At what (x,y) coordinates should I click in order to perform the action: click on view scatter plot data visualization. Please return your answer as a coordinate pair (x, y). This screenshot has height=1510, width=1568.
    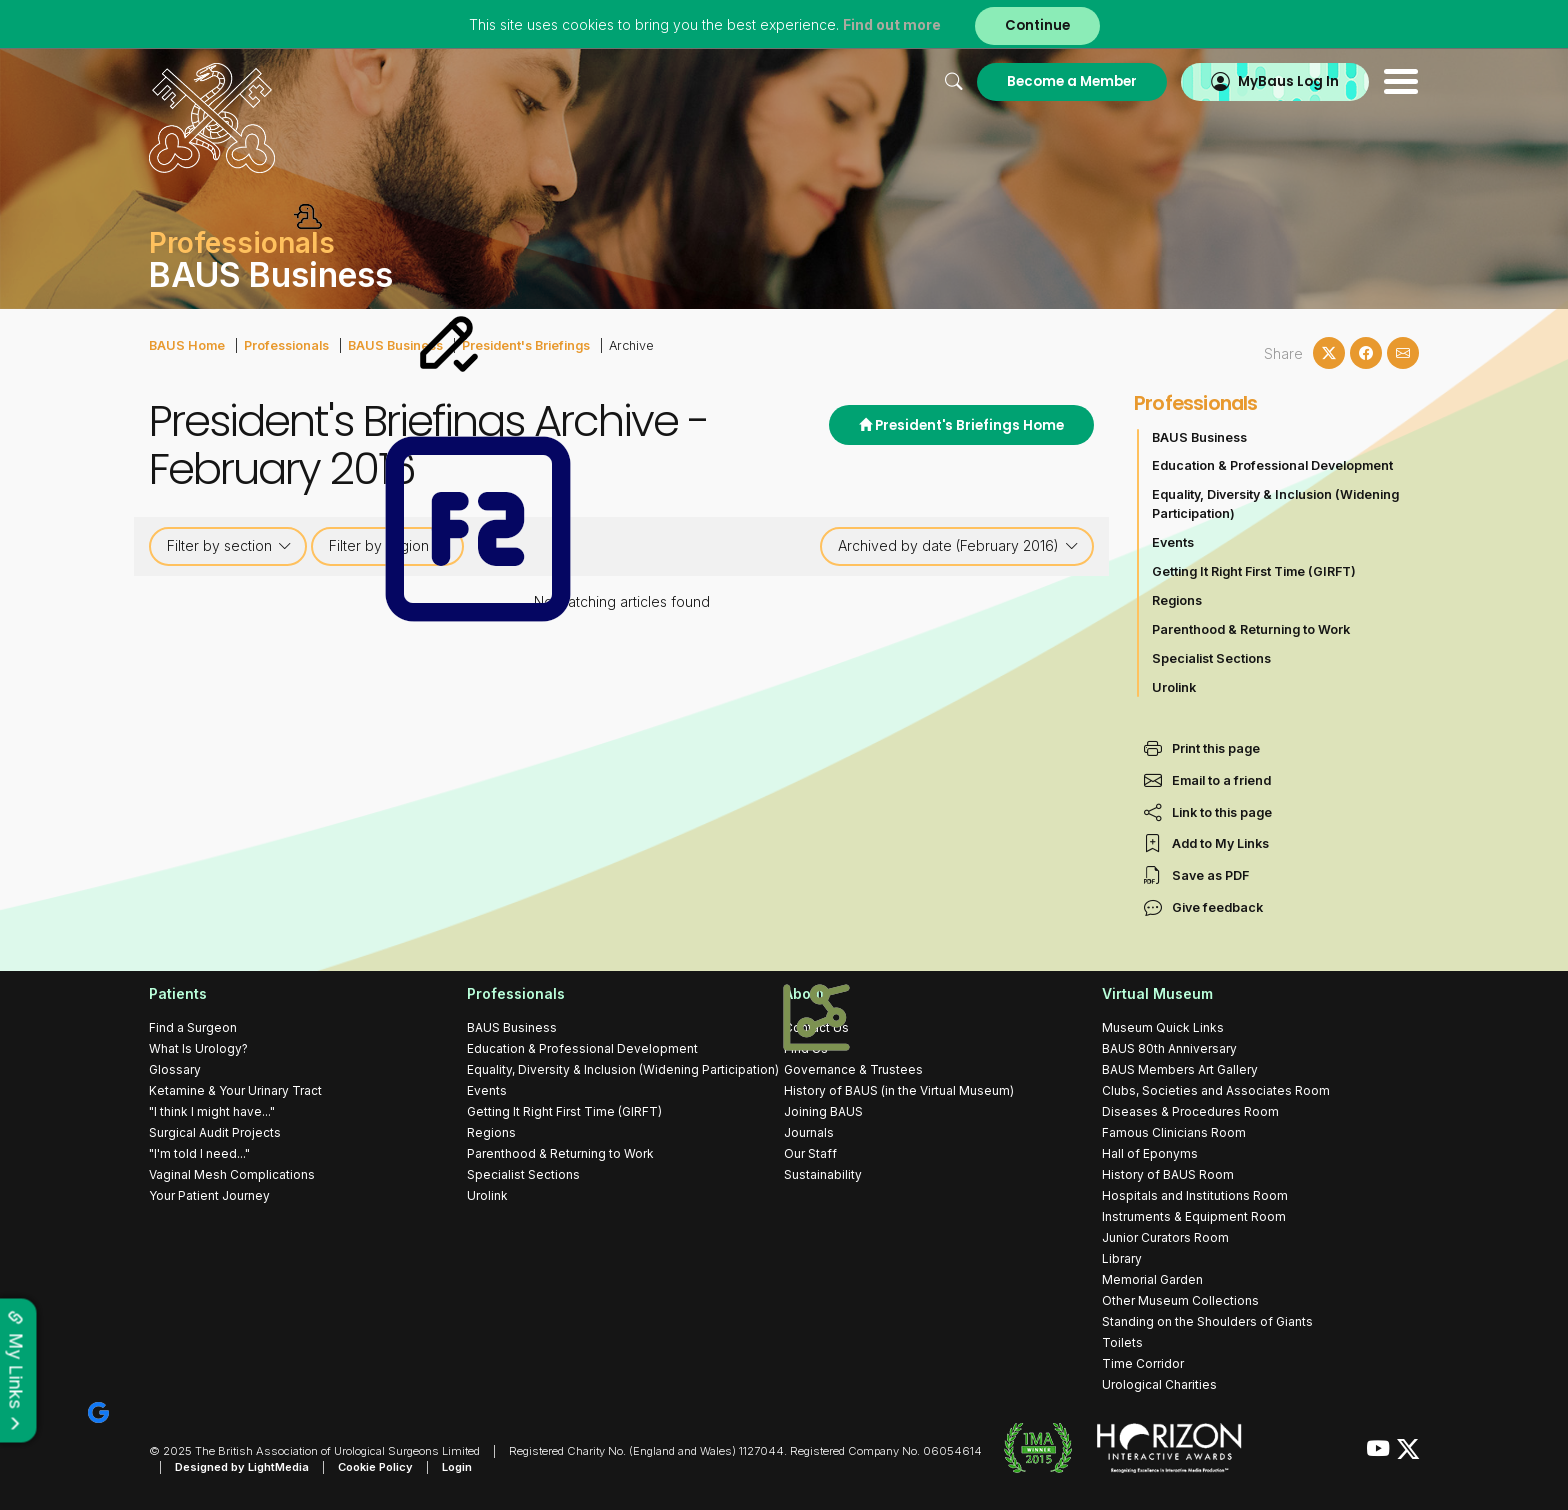
    Looking at the image, I should click on (816, 1017).